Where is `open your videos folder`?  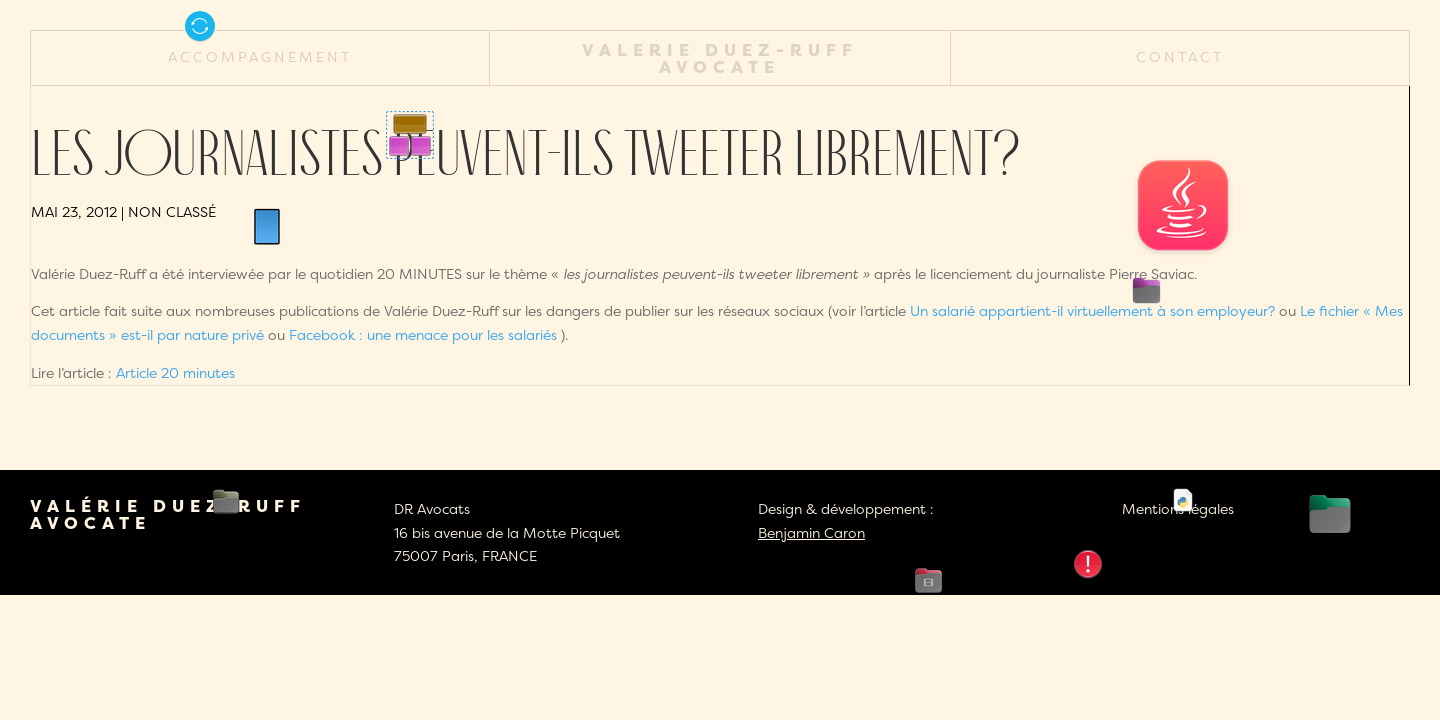 open your videos folder is located at coordinates (928, 580).